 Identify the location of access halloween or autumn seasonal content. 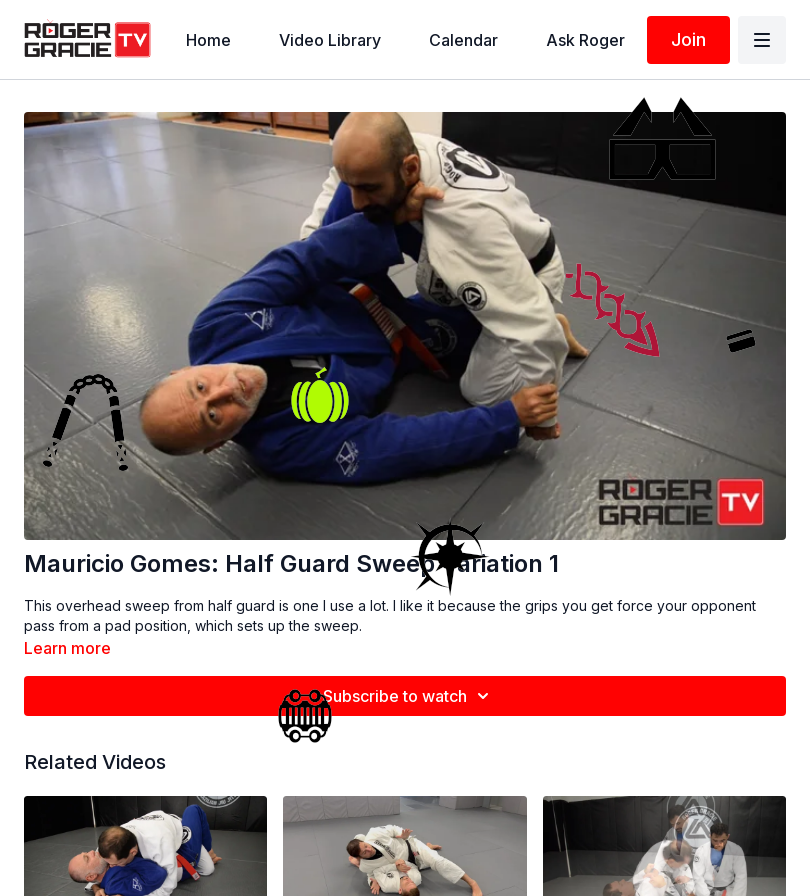
(320, 395).